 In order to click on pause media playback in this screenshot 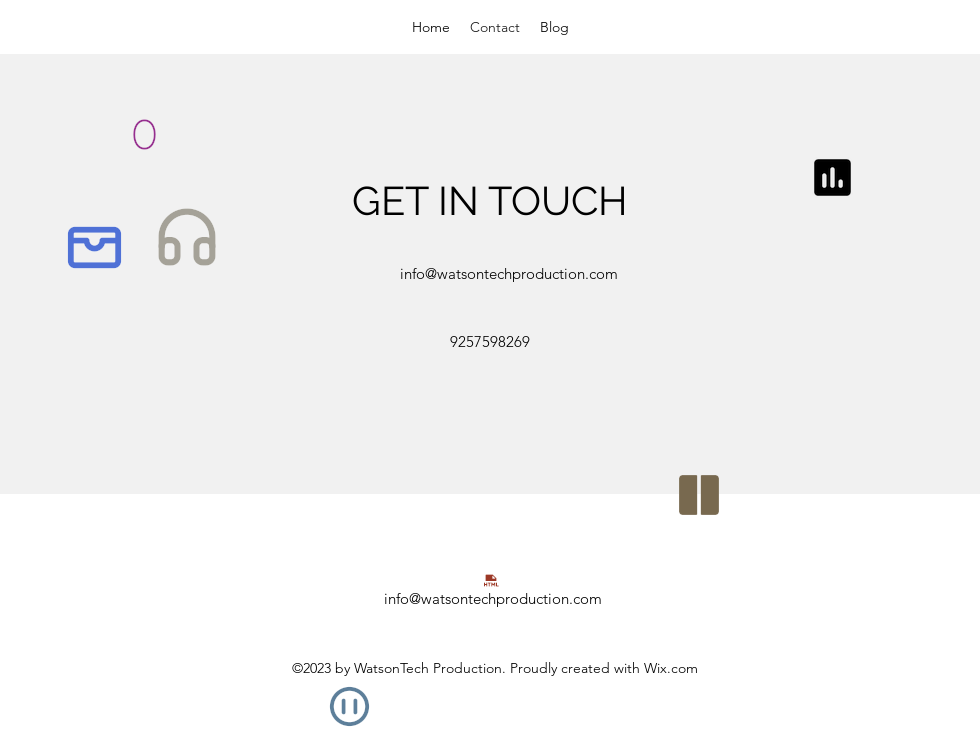, I will do `click(349, 706)`.